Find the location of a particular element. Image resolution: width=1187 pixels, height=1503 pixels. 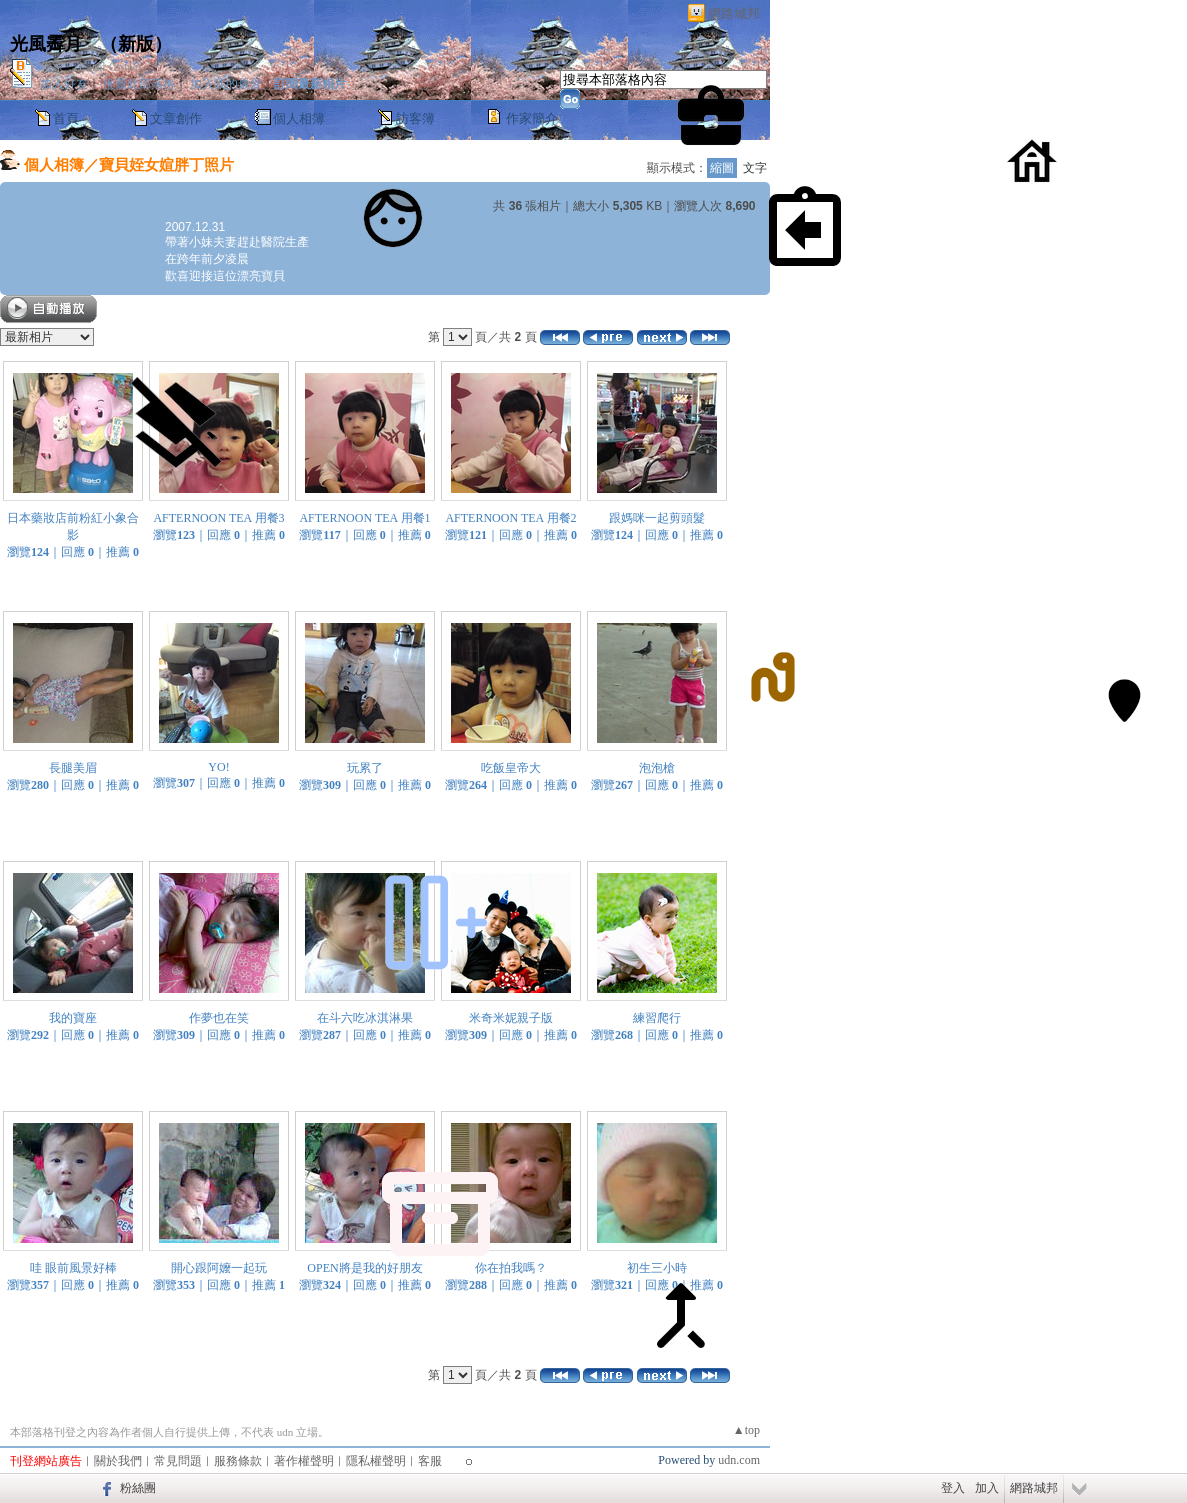

return or send back an assignment is located at coordinates (805, 230).